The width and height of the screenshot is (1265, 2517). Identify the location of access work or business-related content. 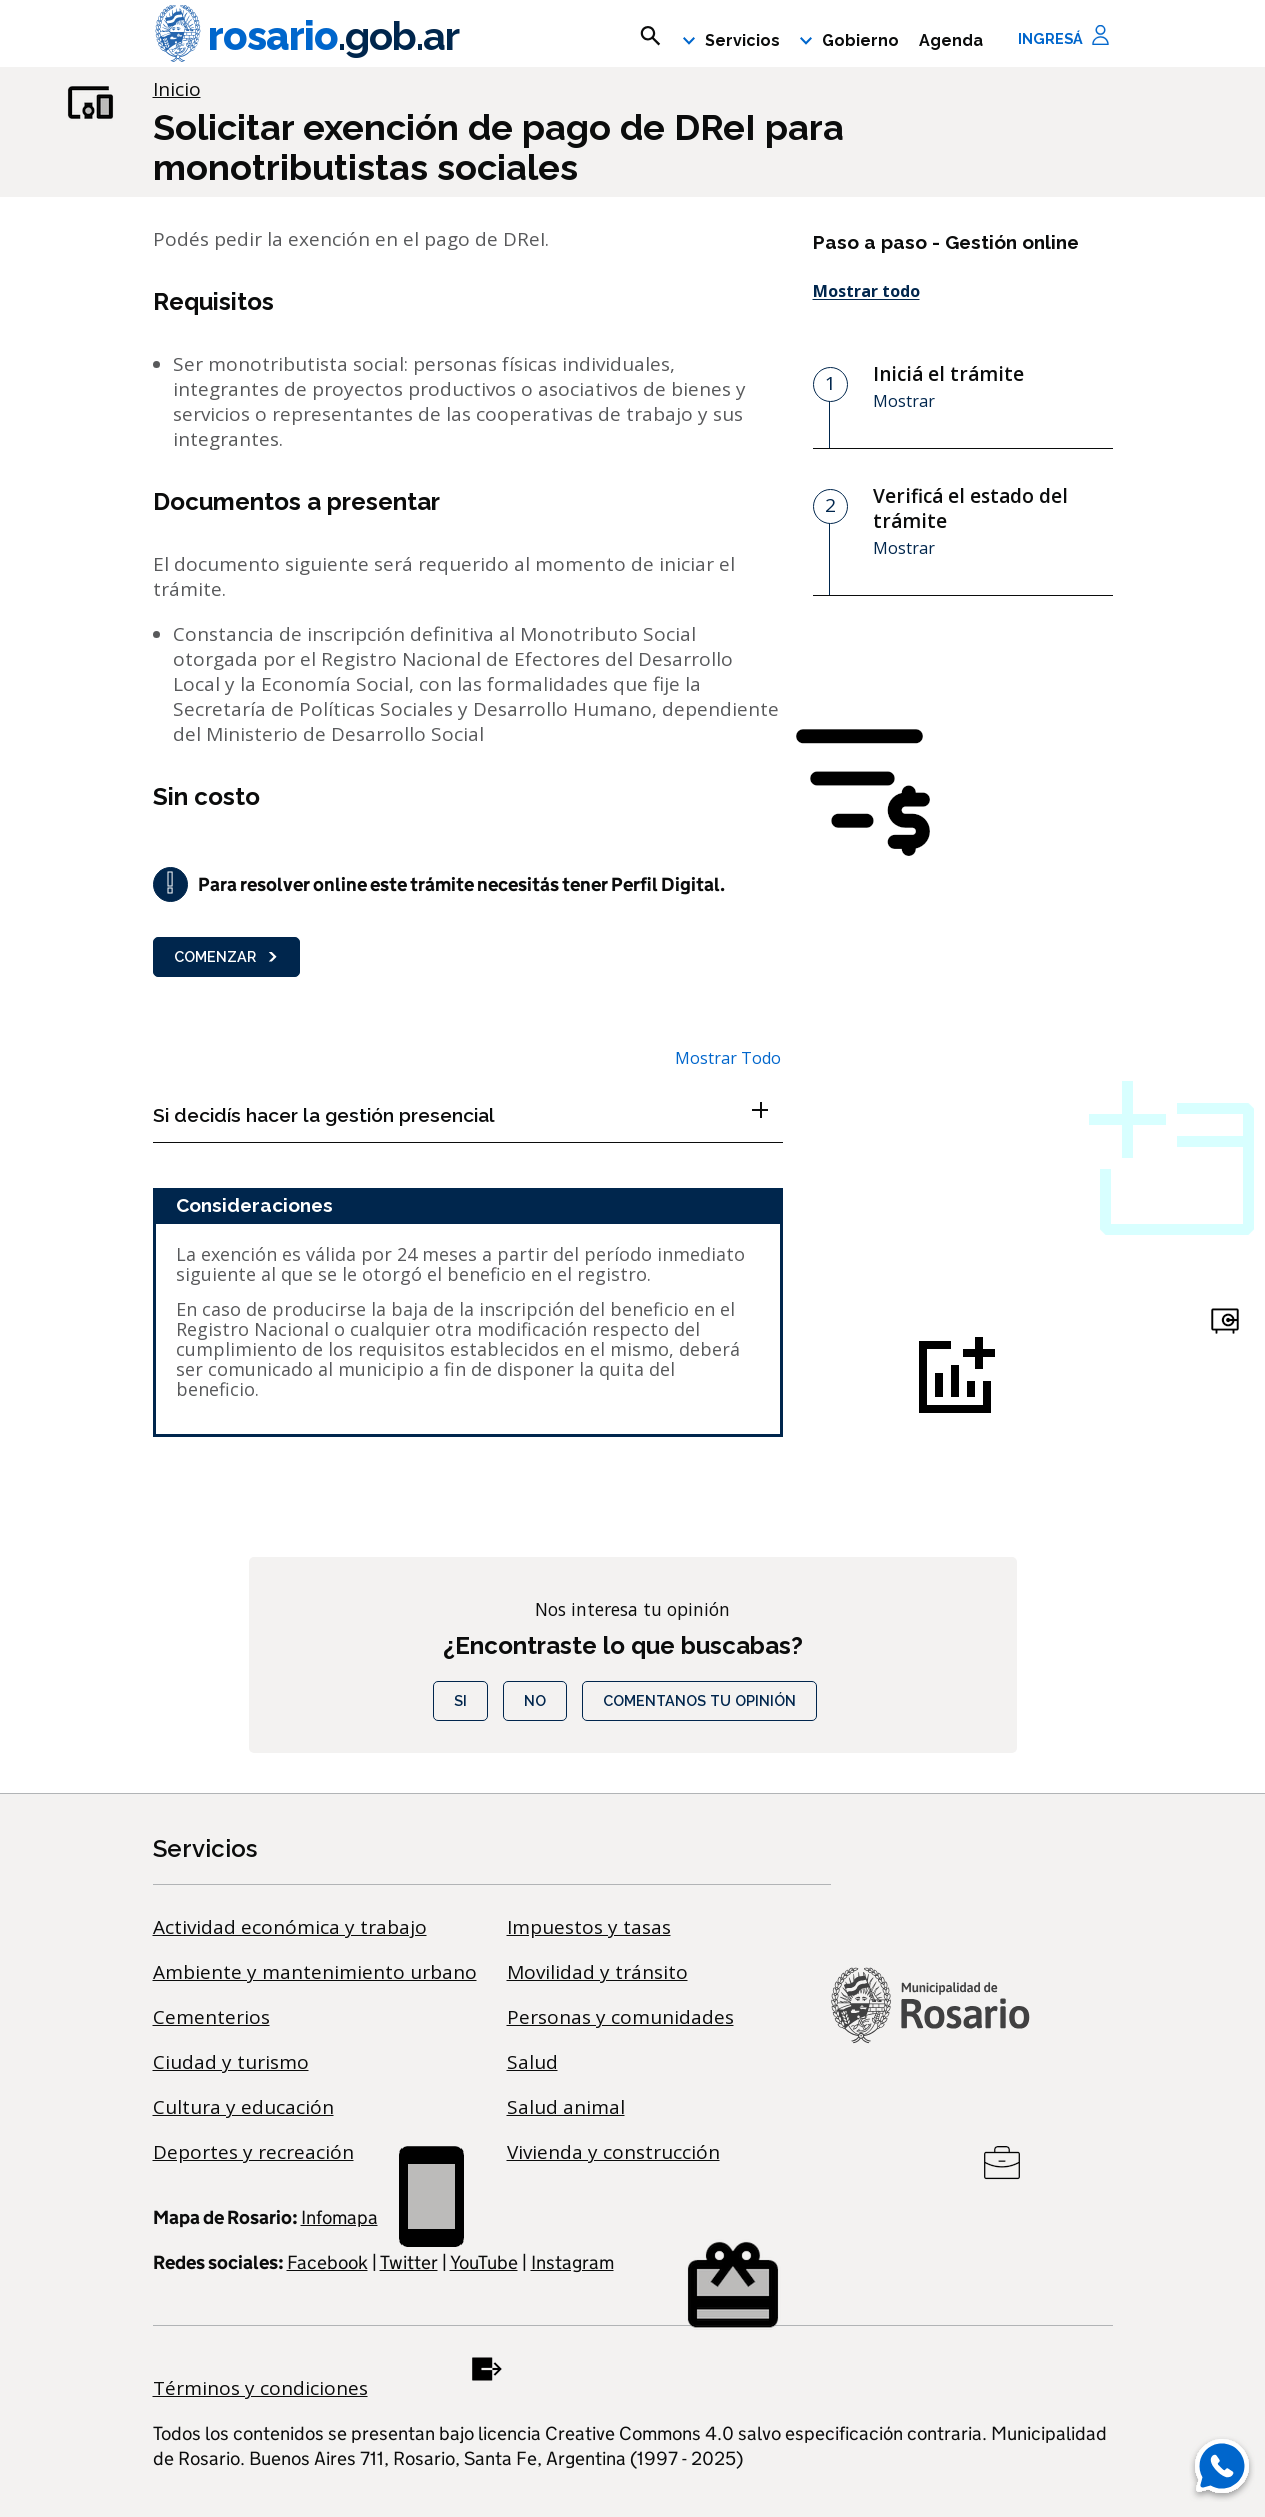
(1002, 2164).